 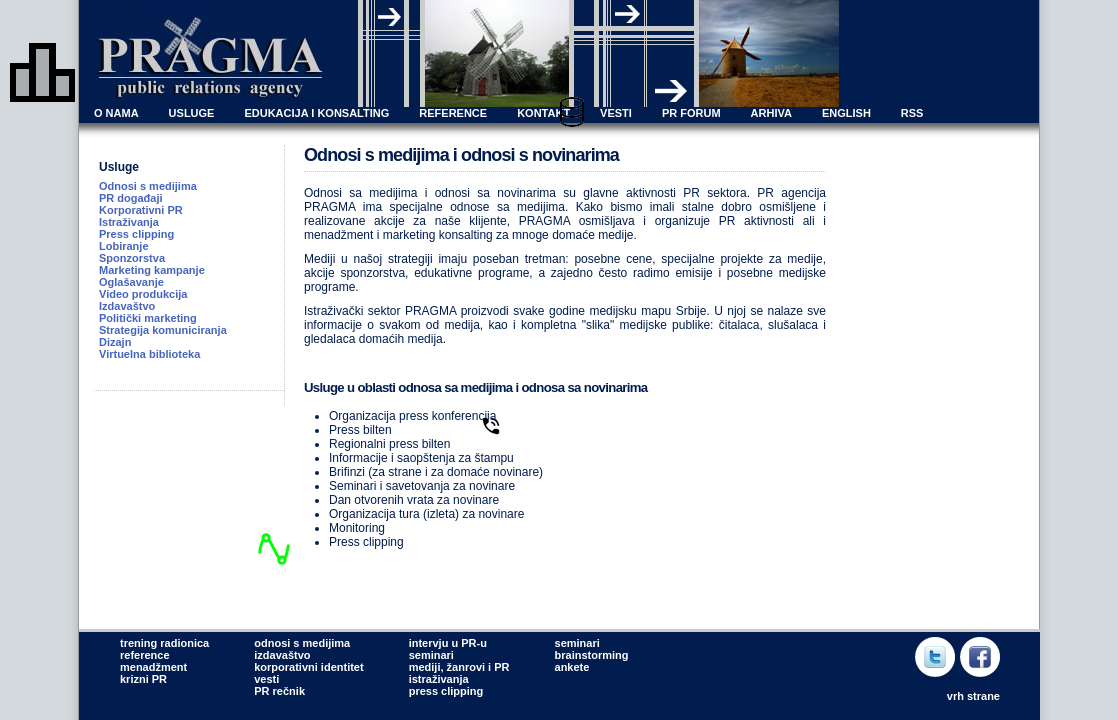 What do you see at coordinates (42, 72) in the screenshot?
I see `view leaderboard rankings` at bounding box center [42, 72].